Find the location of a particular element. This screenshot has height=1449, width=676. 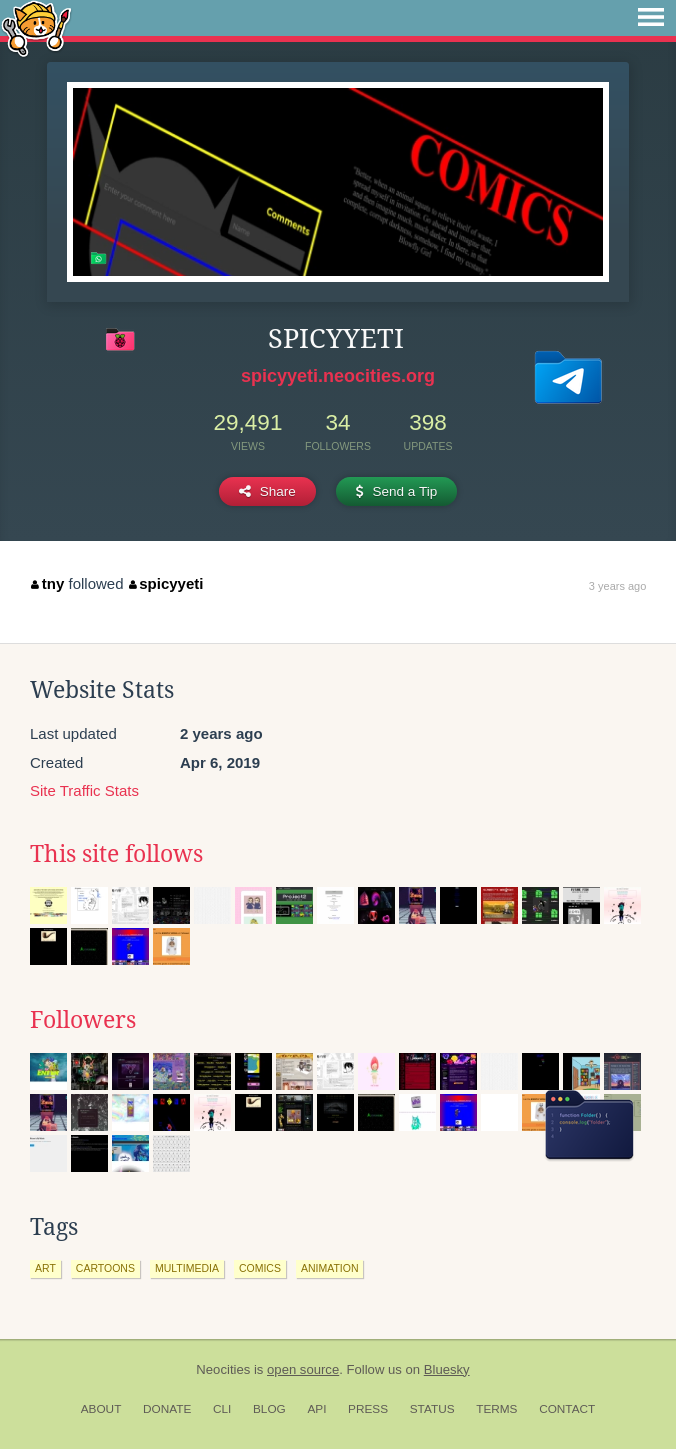

open folder containing Telegram files is located at coordinates (568, 379).